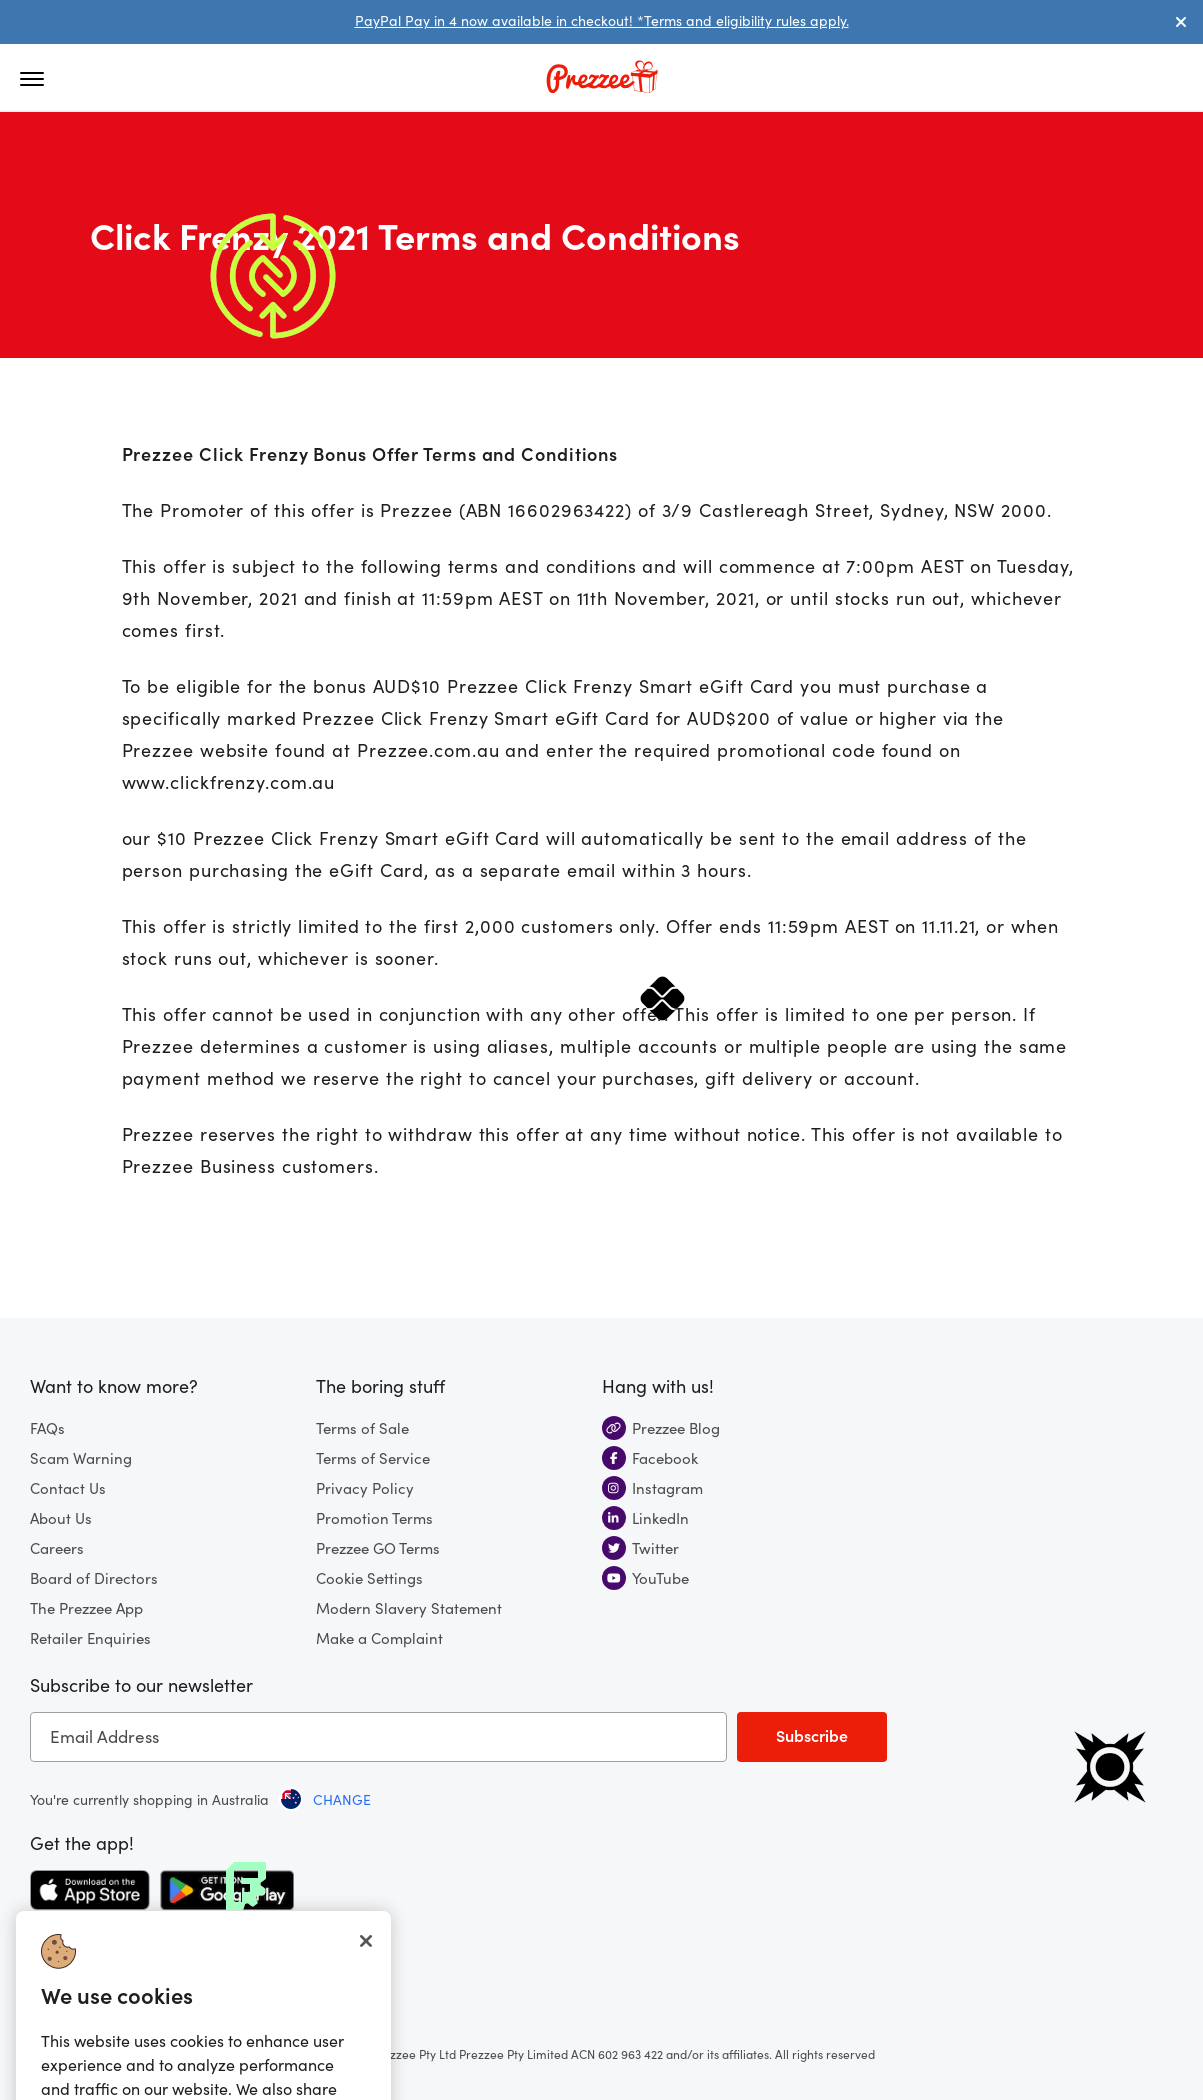 Image resolution: width=1203 pixels, height=2100 pixels. I want to click on indicates nfc directional communication capability, so click(273, 276).